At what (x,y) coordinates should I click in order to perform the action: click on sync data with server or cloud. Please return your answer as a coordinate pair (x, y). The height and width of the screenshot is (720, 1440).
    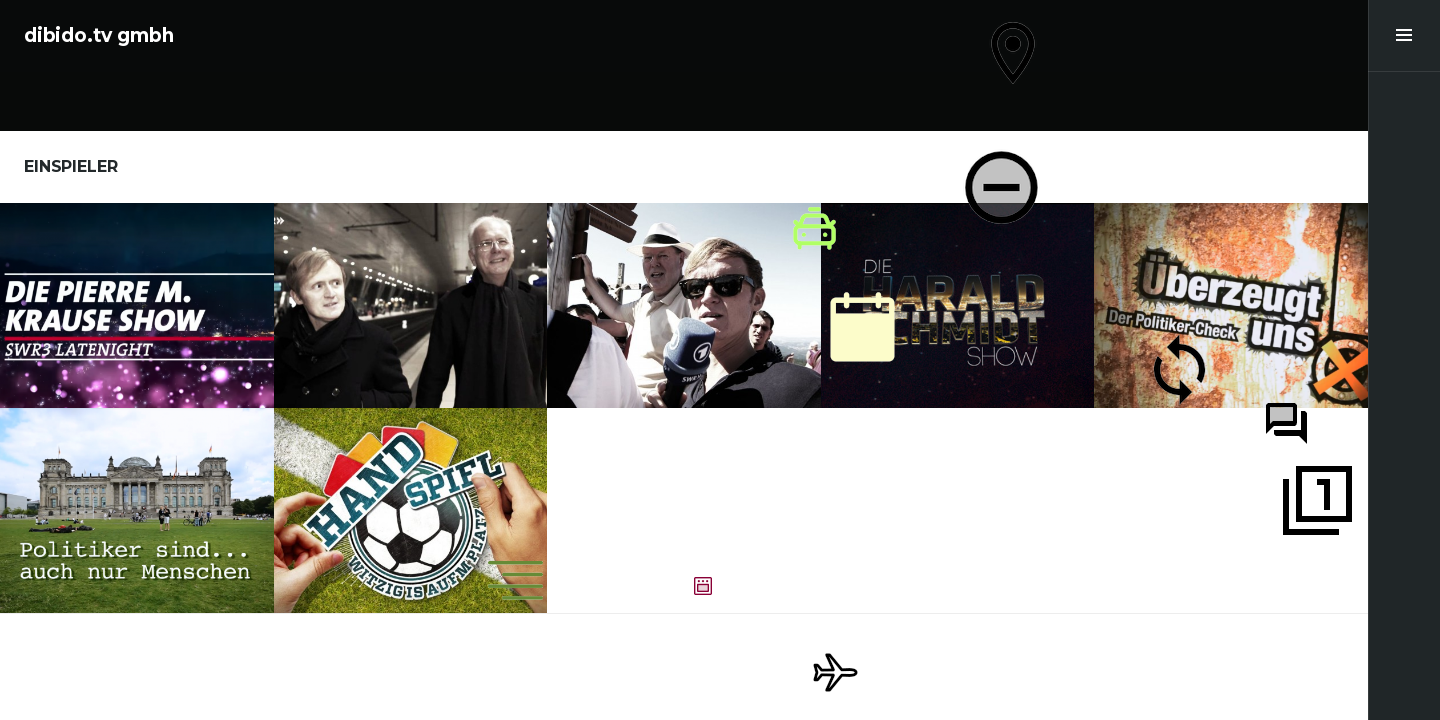
    Looking at the image, I should click on (1179, 369).